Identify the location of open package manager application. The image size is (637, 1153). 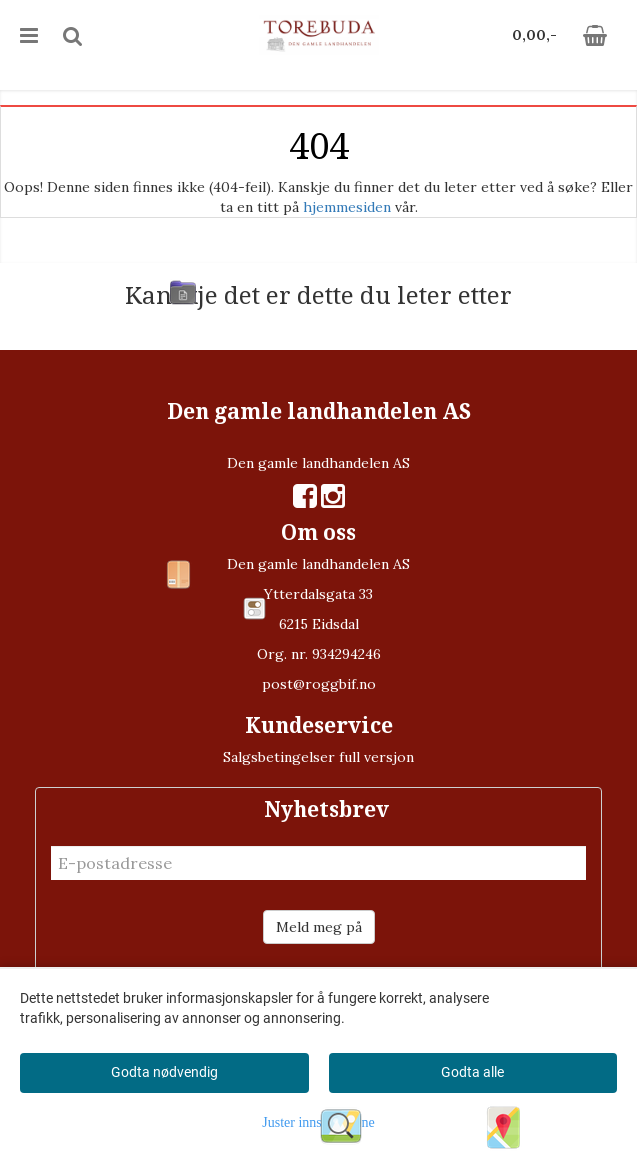
(178, 574).